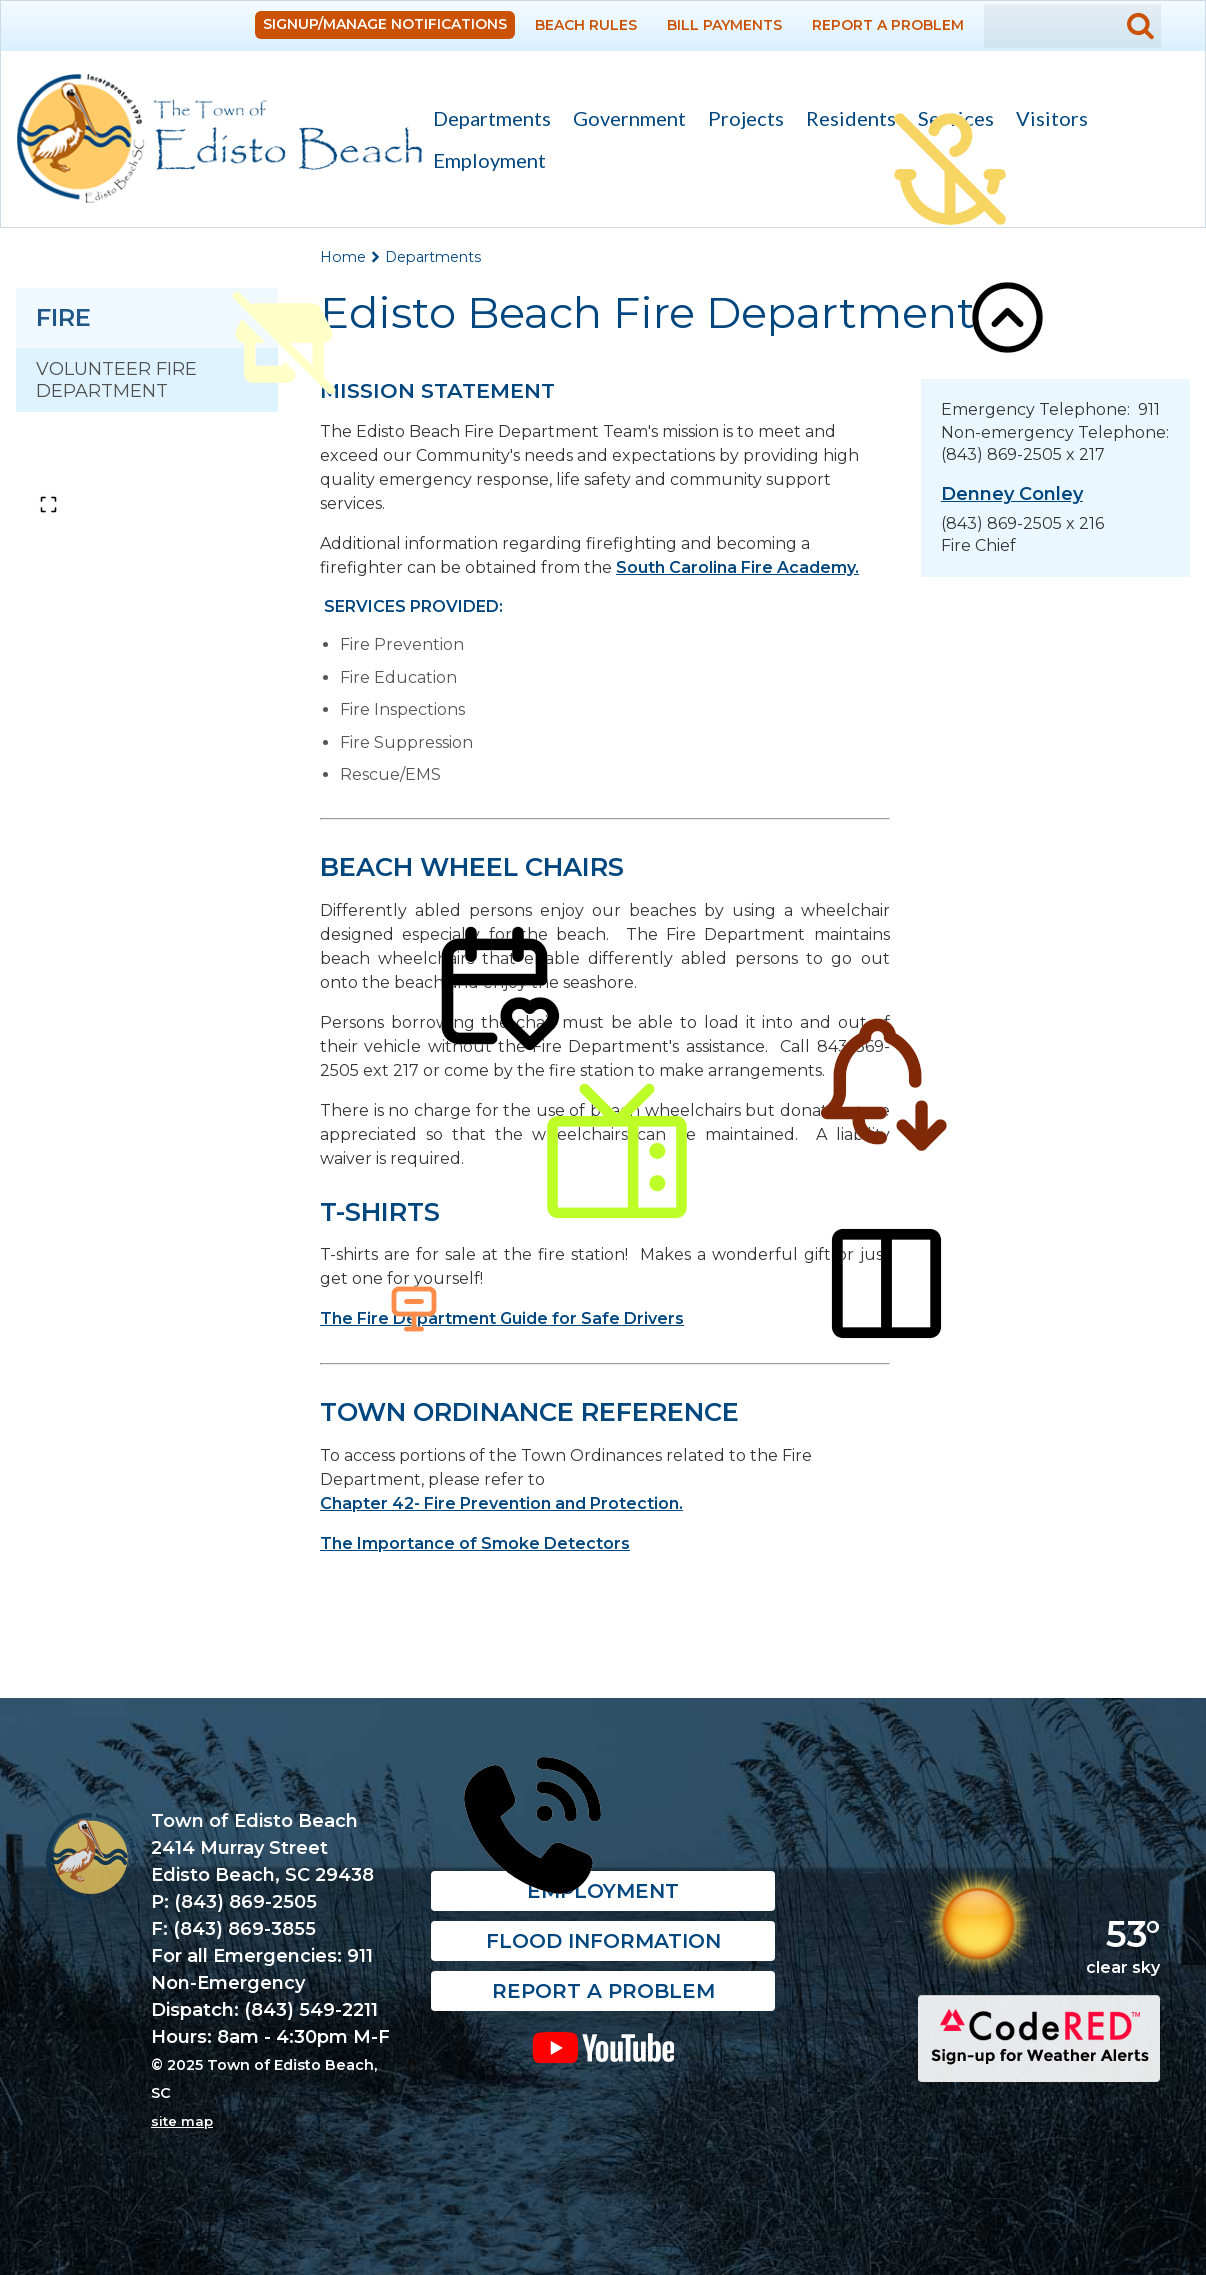  I want to click on access TV or video streaming content, so click(617, 1159).